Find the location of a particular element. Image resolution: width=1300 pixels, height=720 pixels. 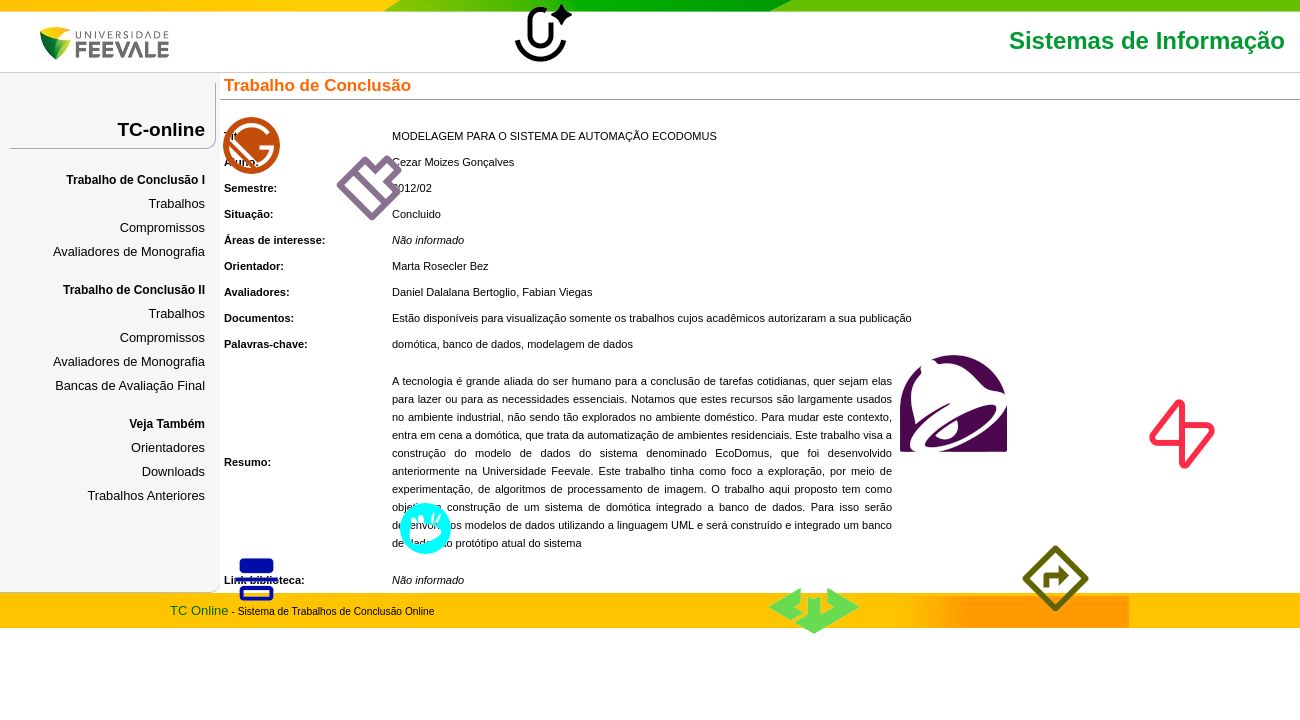

supabase logo is located at coordinates (1182, 434).